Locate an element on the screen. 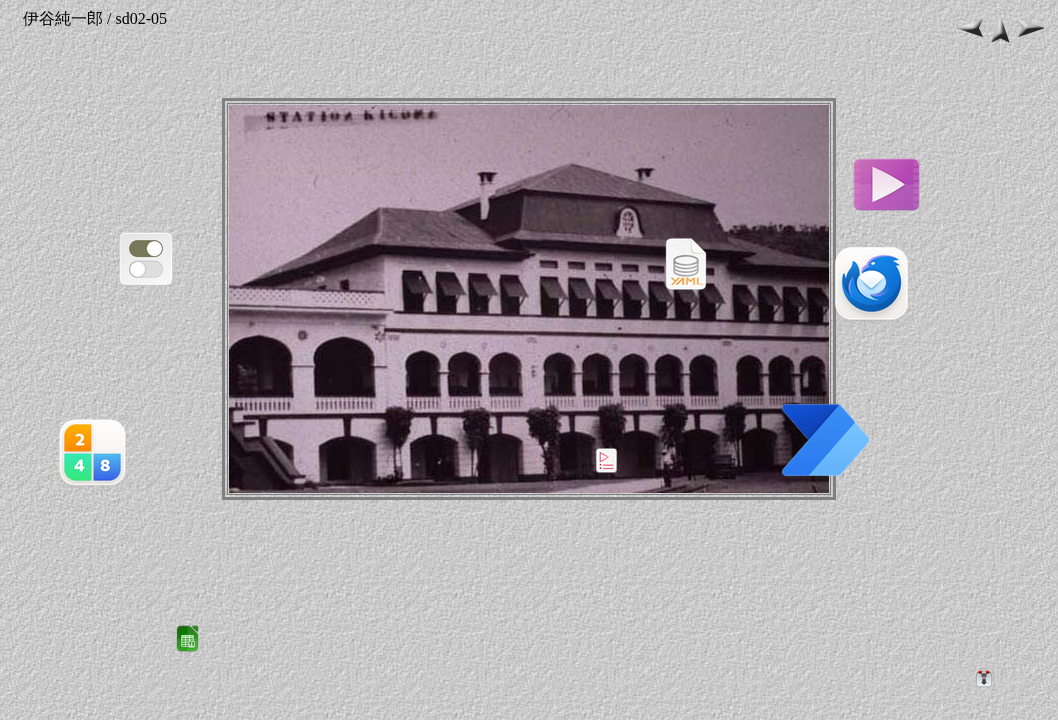 The width and height of the screenshot is (1058, 720). open thunderbird email client is located at coordinates (871, 283).